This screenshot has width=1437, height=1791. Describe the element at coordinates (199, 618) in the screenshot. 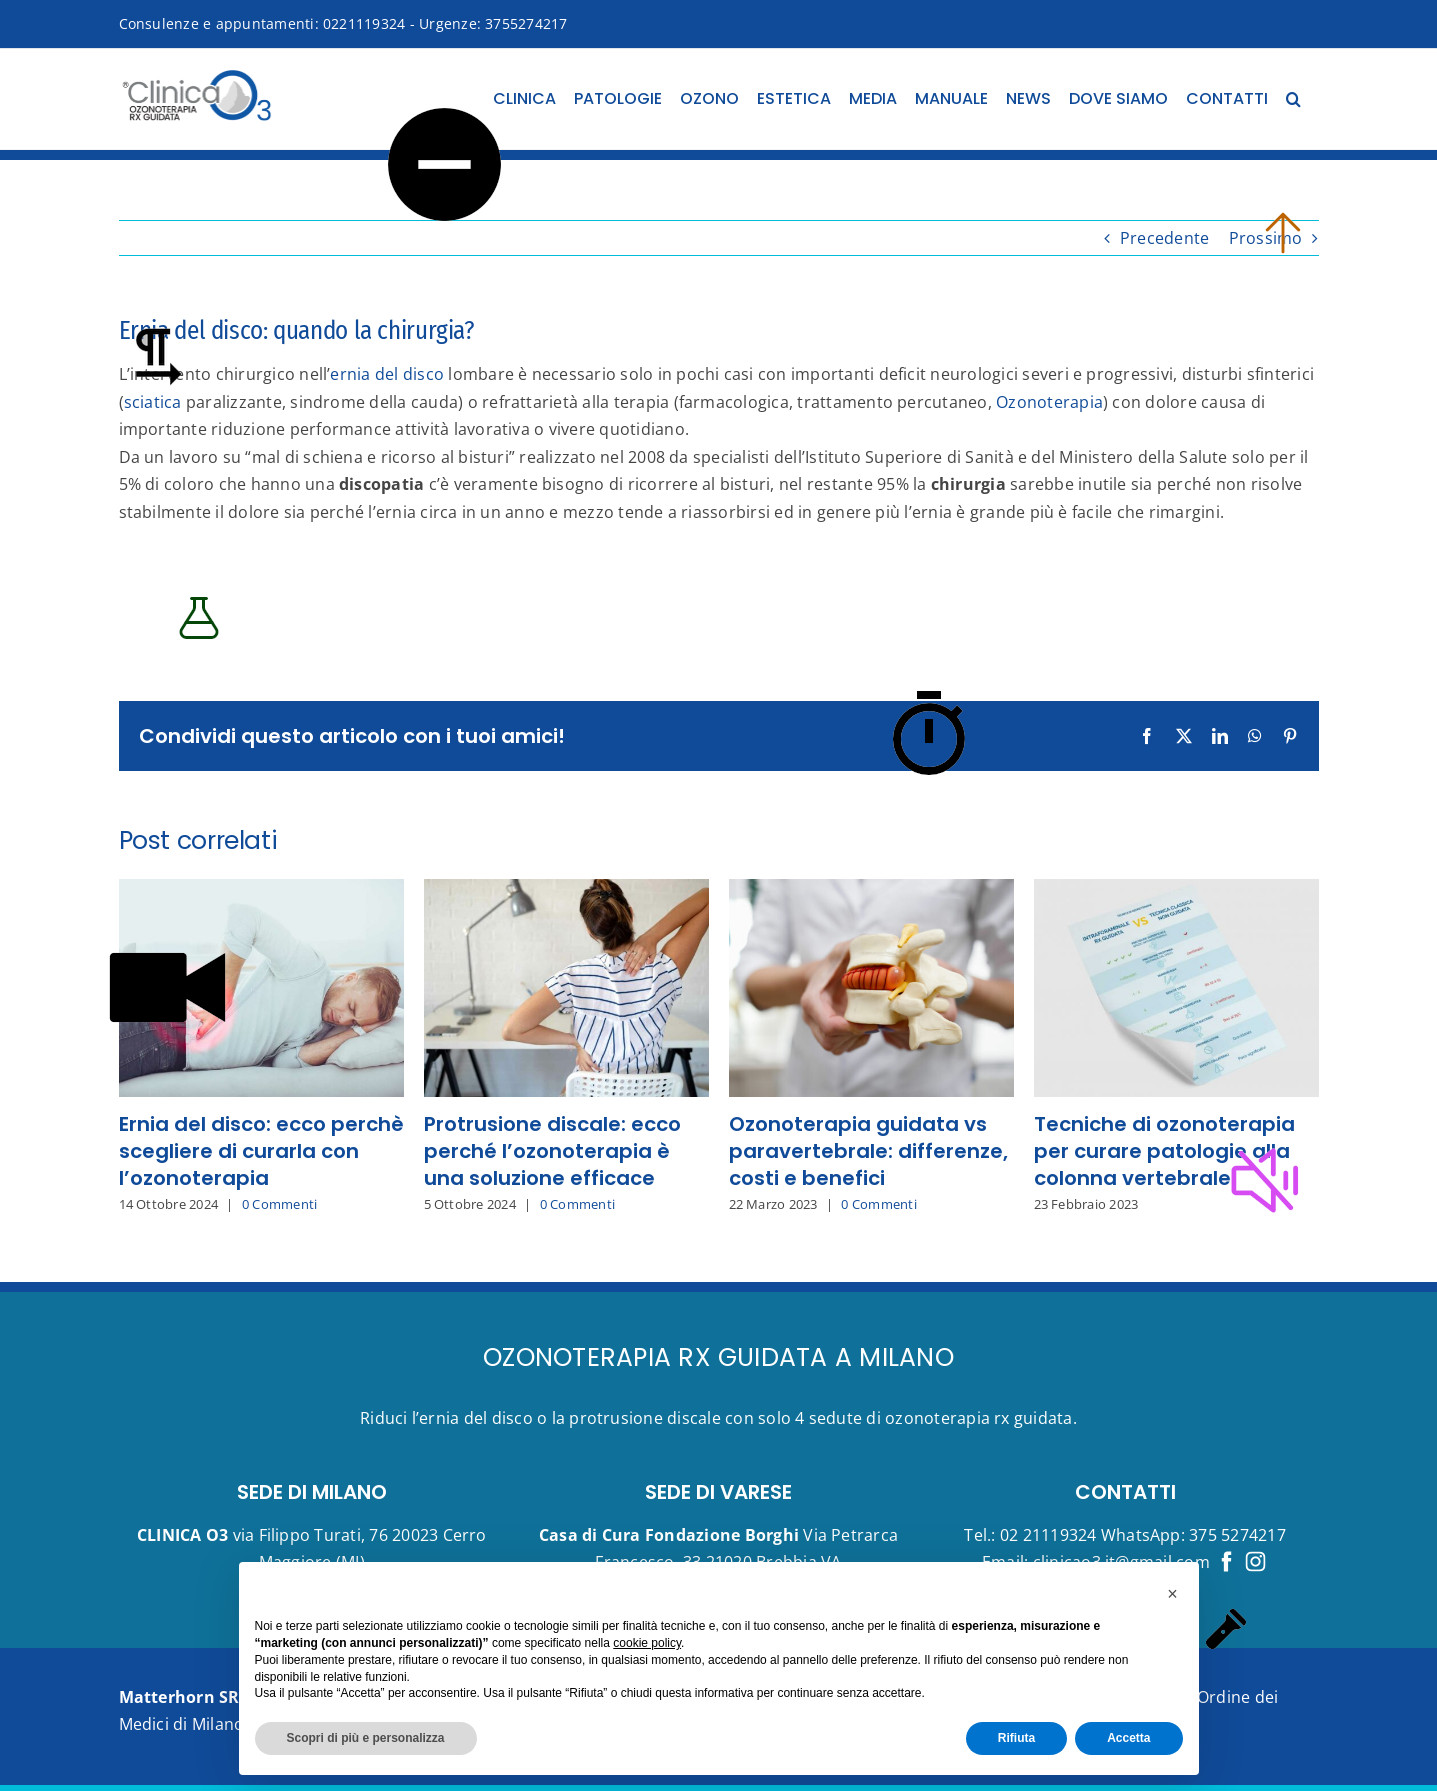

I see `access experimental or beta features` at that location.